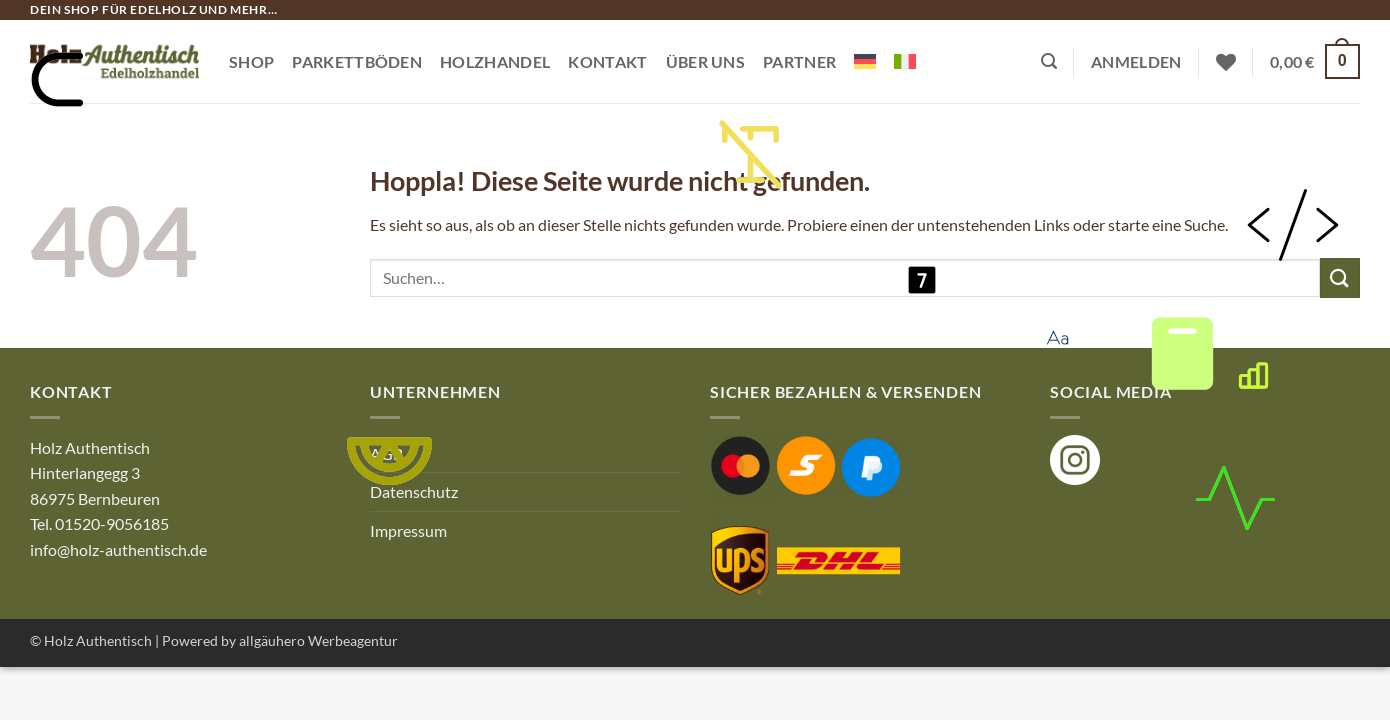 The width and height of the screenshot is (1390, 720). What do you see at coordinates (1293, 225) in the screenshot?
I see `view or edit source code` at bounding box center [1293, 225].